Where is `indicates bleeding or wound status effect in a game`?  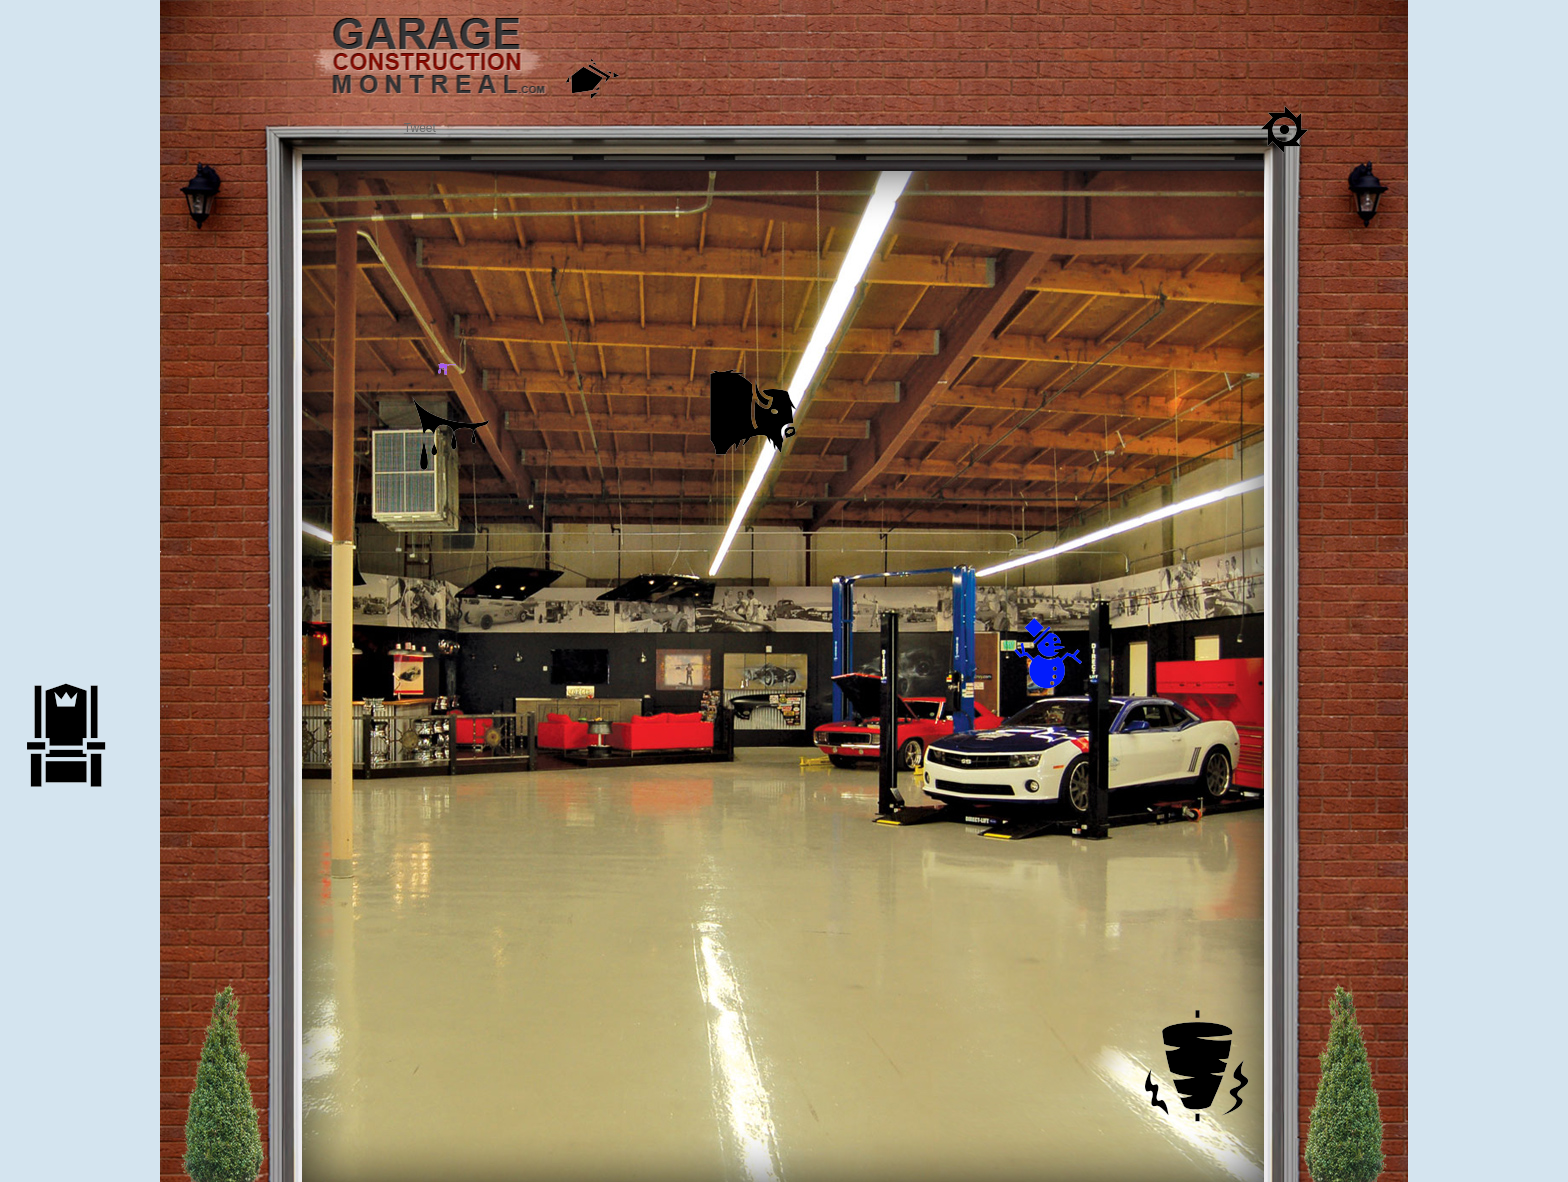
indicates bleeding or wound status effect in a game is located at coordinates (451, 432).